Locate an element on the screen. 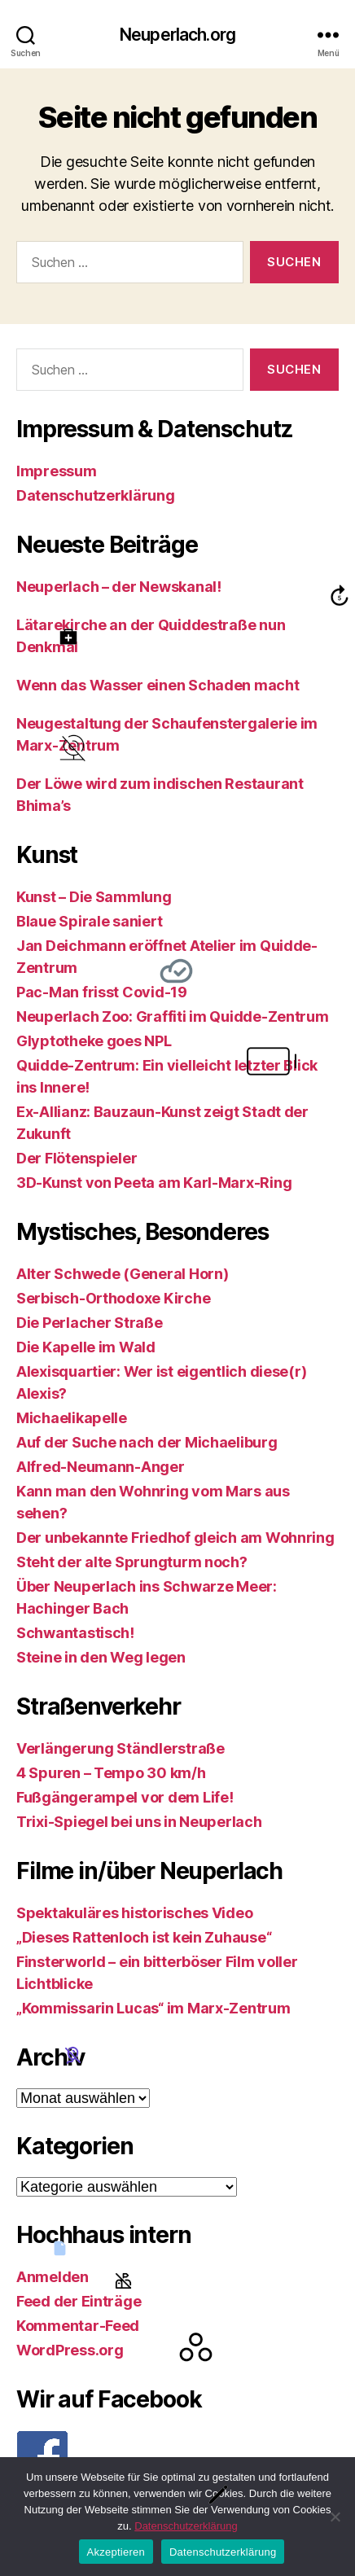 The height and width of the screenshot is (2576, 355). indicates battery is empty or depleted is located at coordinates (270, 1061).